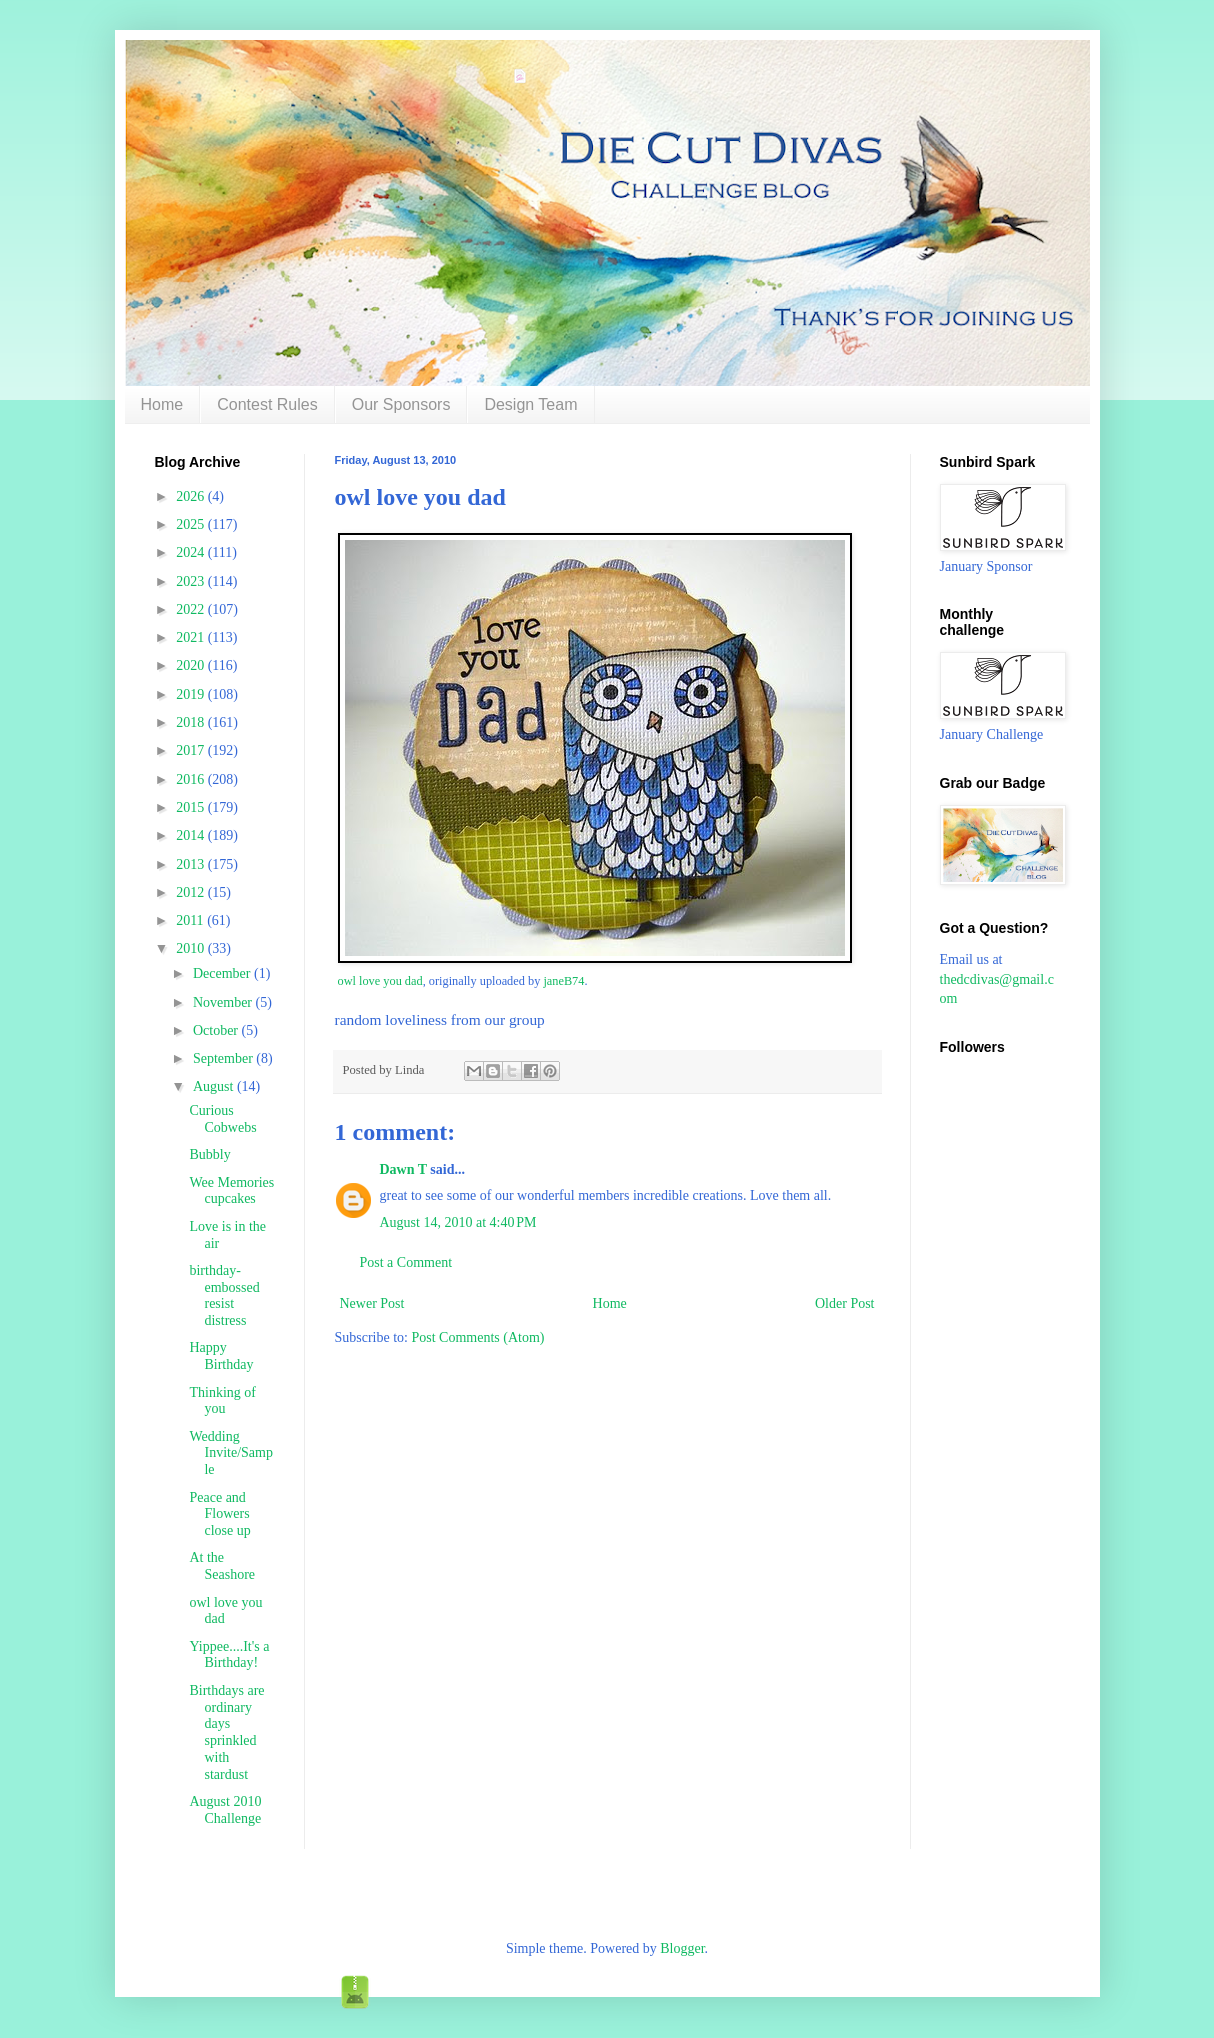 This screenshot has height=2038, width=1214. Describe the element at coordinates (520, 76) in the screenshot. I see `indicates a sass stylesheet file` at that location.